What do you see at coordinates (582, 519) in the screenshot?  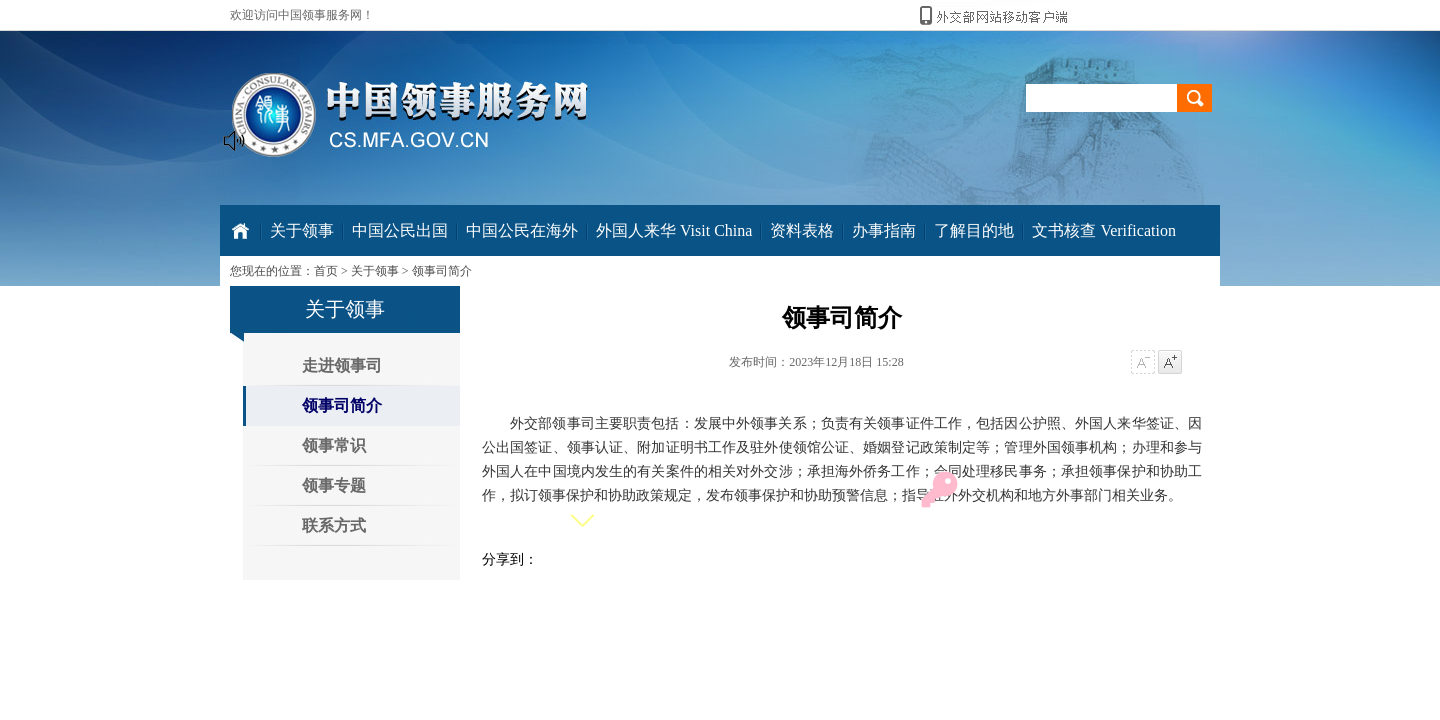 I see `expand a collapsed section or dropdown menu` at bounding box center [582, 519].